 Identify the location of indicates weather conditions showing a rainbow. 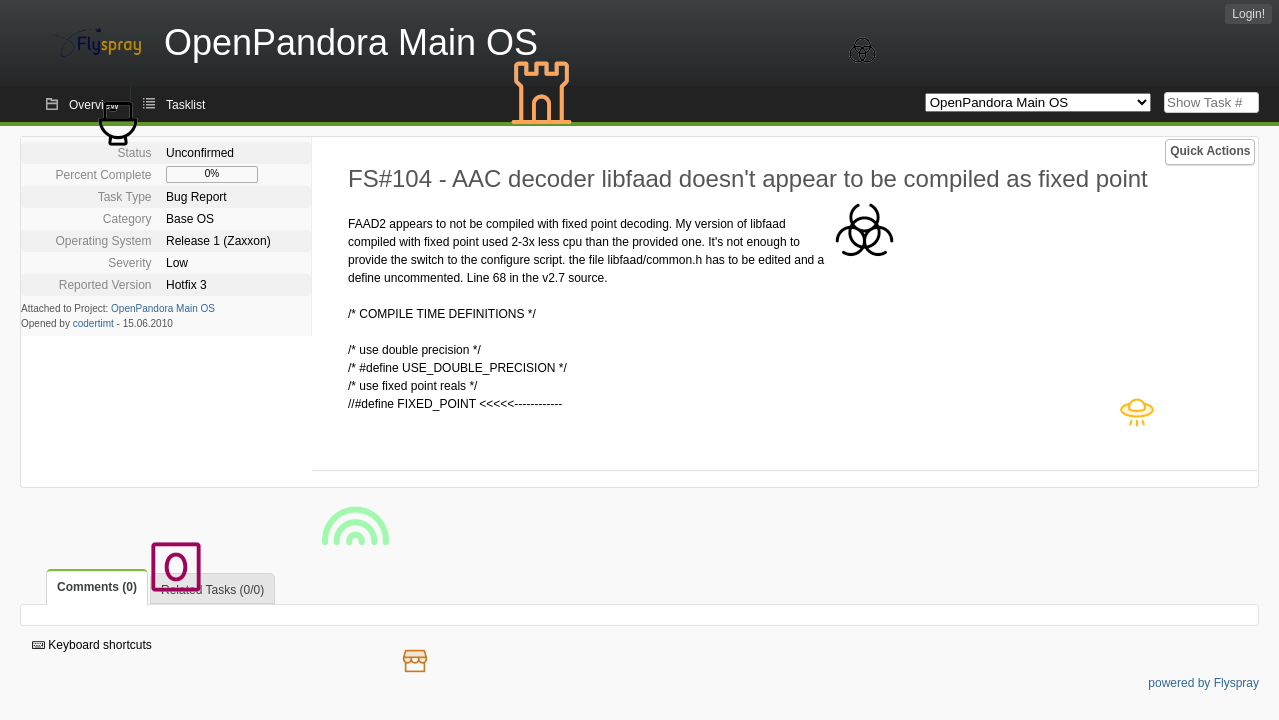
(355, 528).